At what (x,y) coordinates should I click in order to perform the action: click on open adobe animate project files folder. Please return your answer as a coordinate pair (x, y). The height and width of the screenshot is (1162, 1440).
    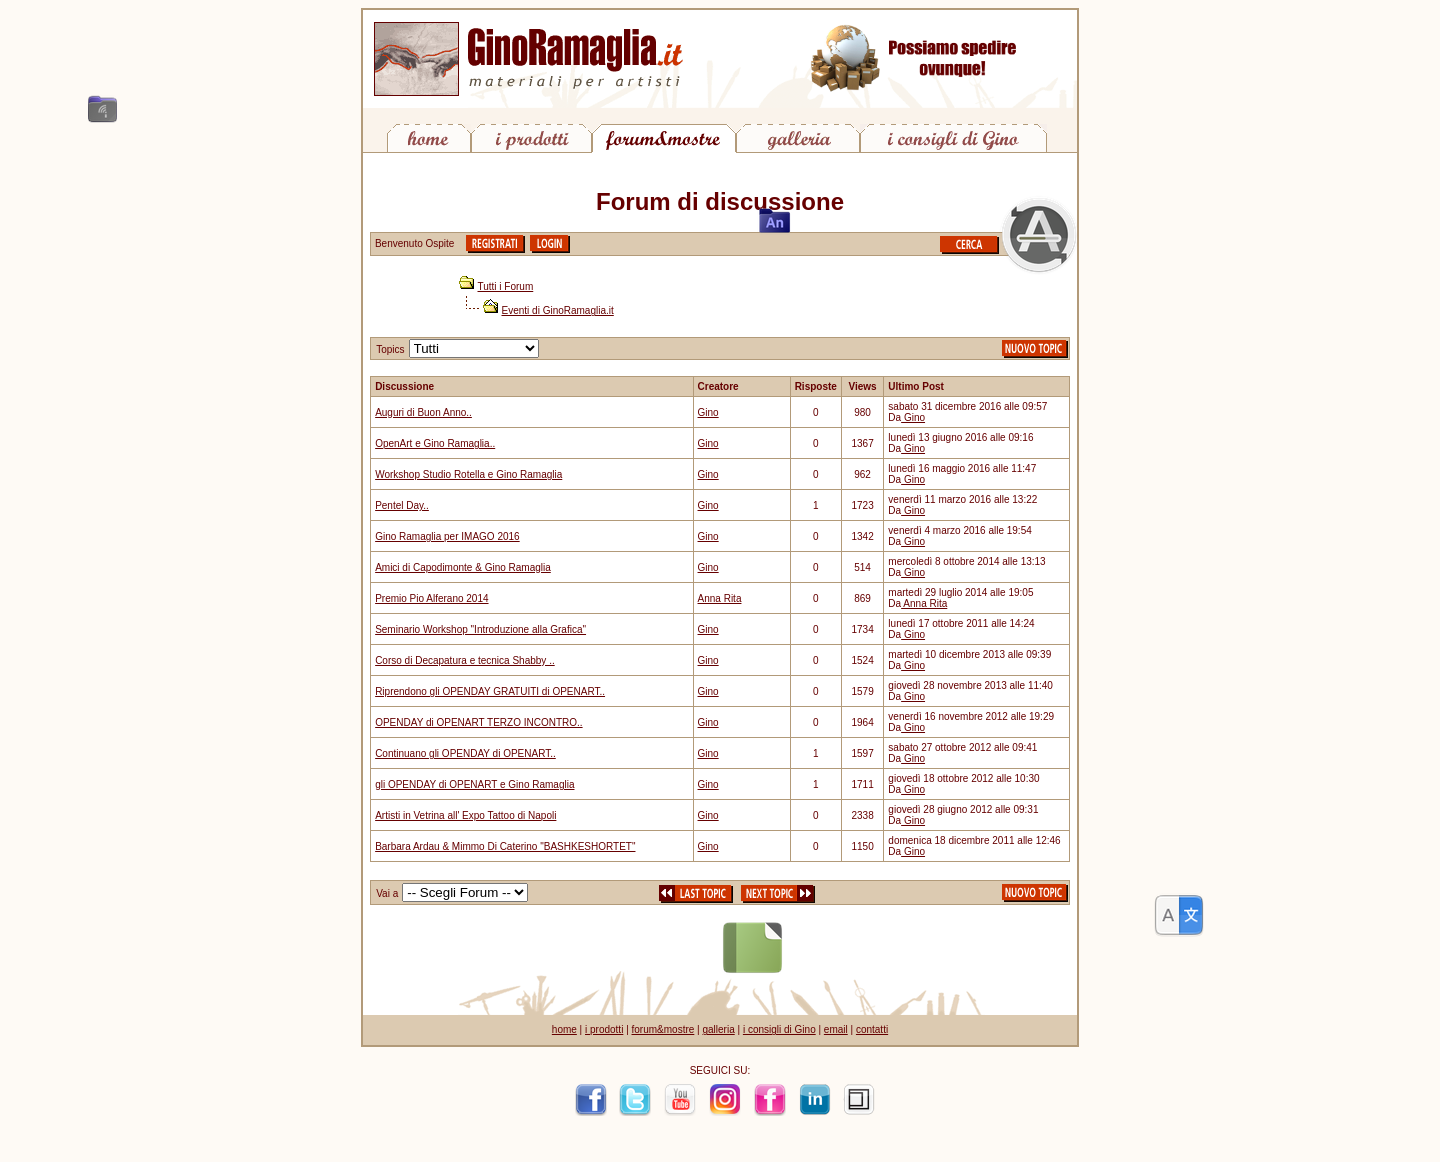
    Looking at the image, I should click on (774, 221).